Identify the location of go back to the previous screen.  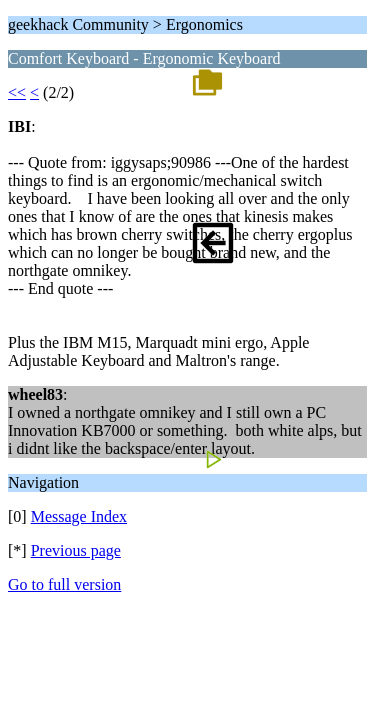
(213, 243).